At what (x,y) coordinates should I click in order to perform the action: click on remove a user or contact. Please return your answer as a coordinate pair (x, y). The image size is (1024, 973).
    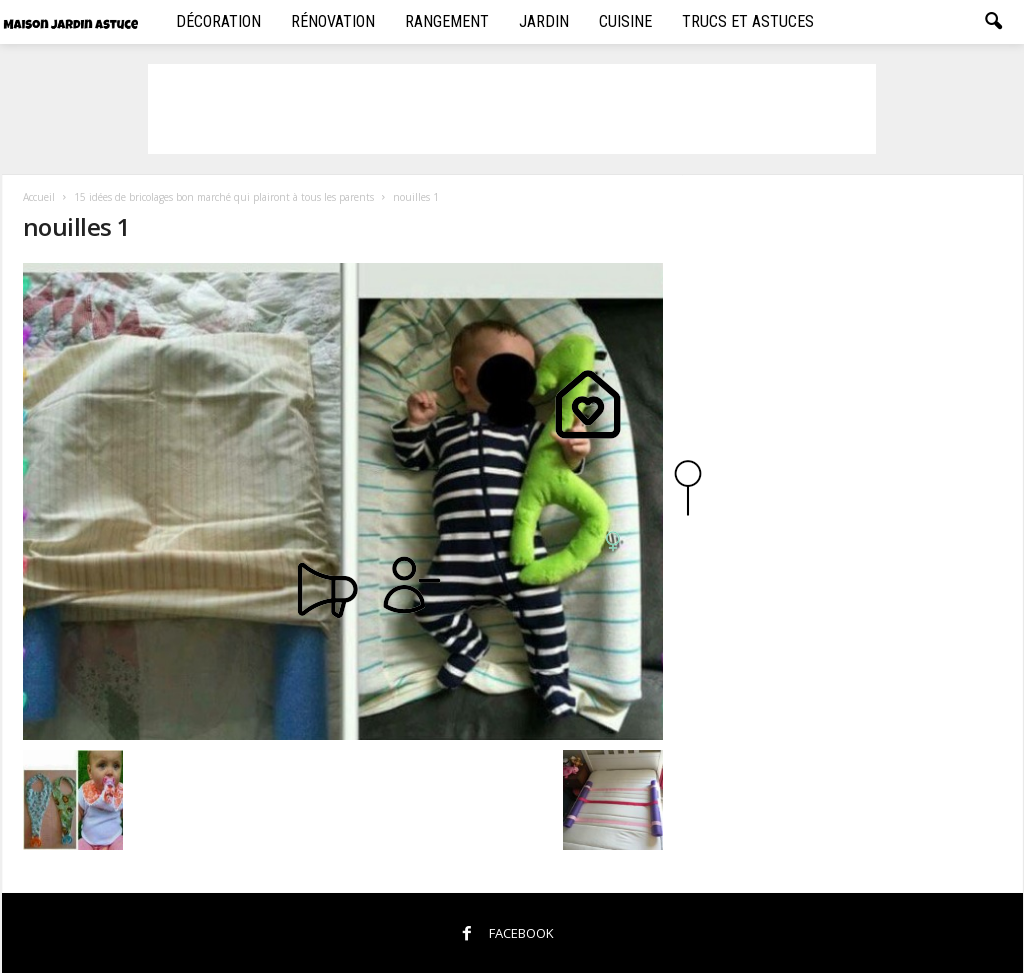
    Looking at the image, I should click on (409, 585).